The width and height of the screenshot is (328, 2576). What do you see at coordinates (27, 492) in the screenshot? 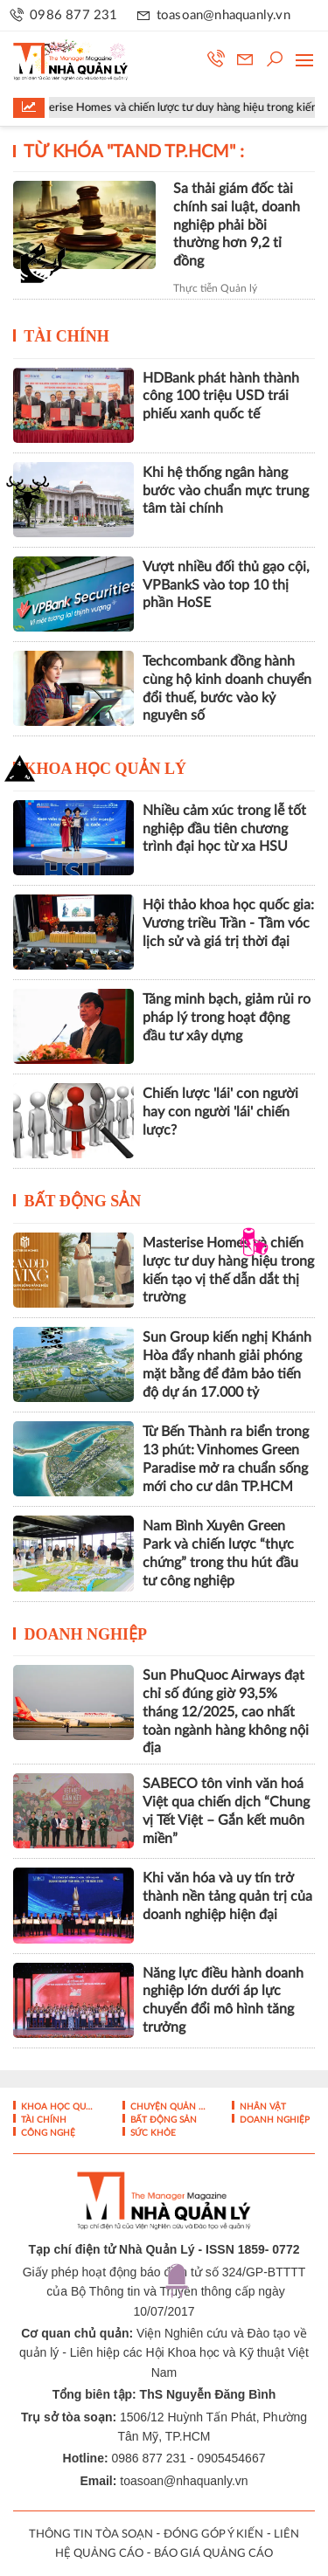
I see `wildlife or nature category indicator` at bounding box center [27, 492].